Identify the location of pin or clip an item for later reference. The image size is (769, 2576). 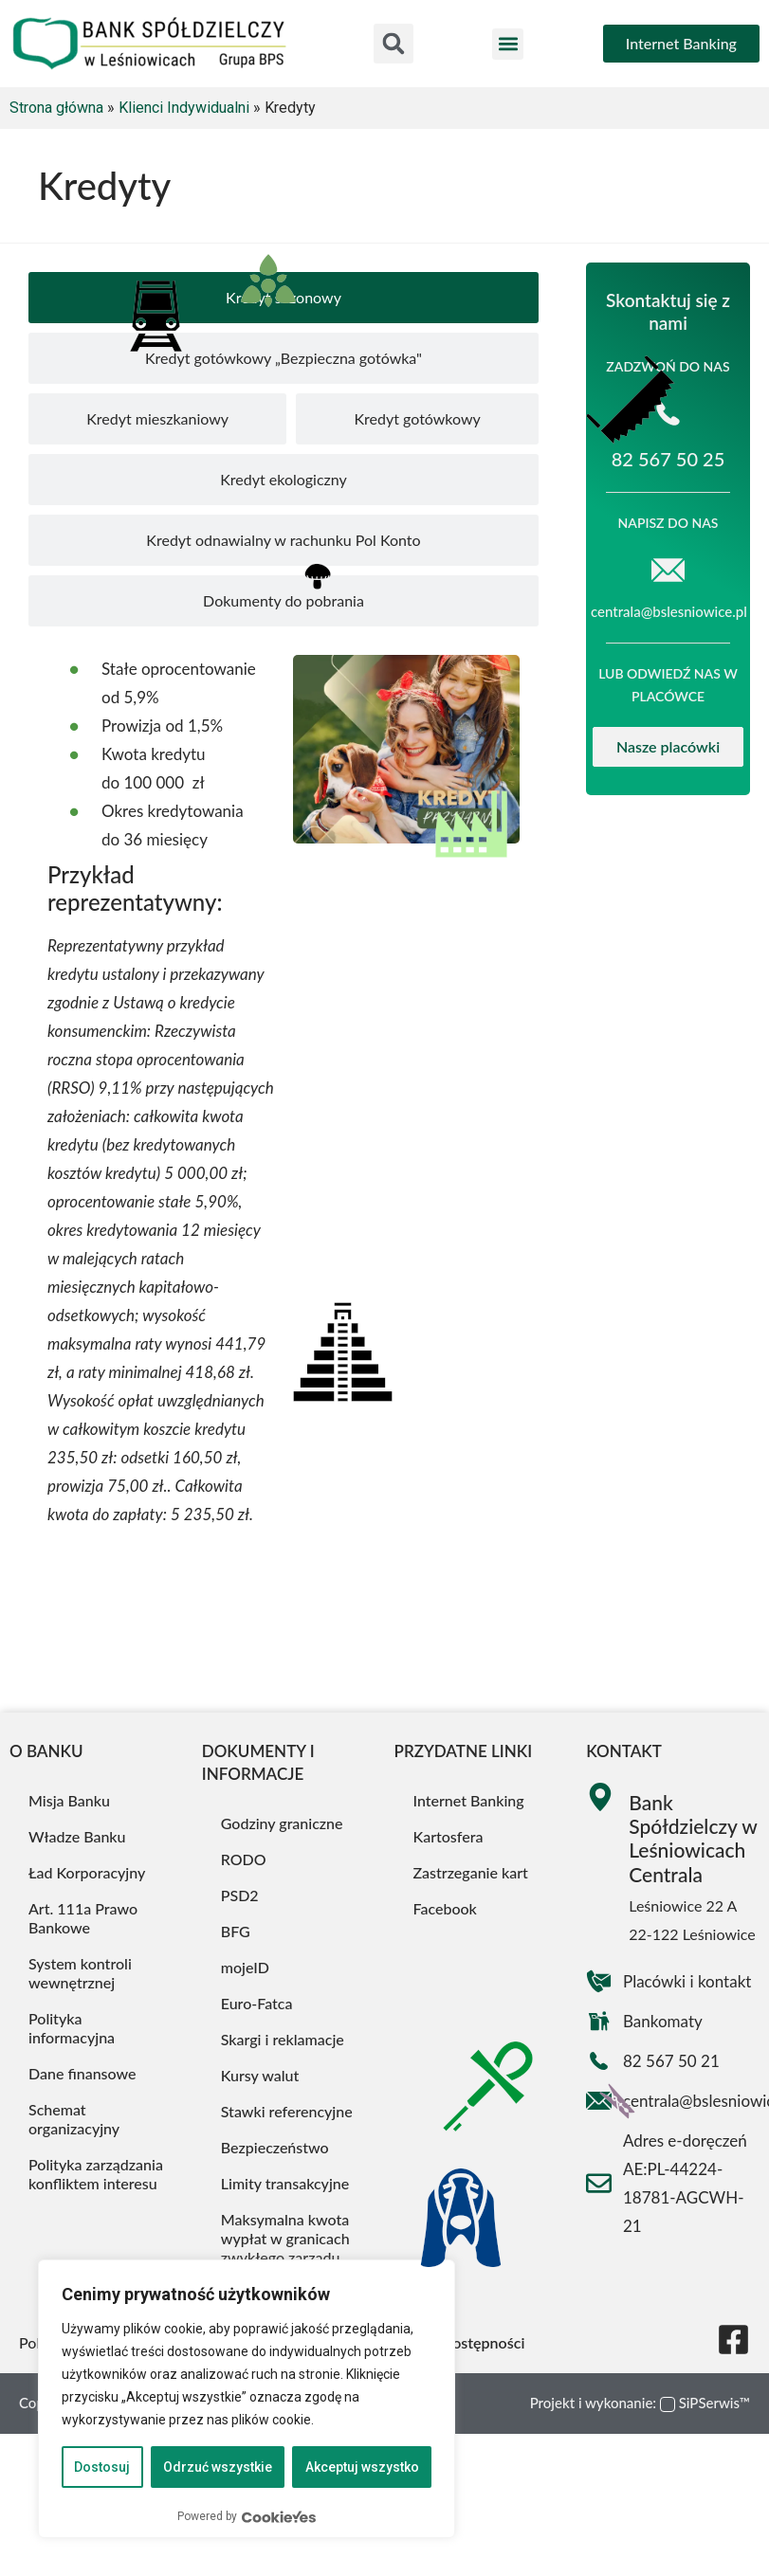
(617, 2101).